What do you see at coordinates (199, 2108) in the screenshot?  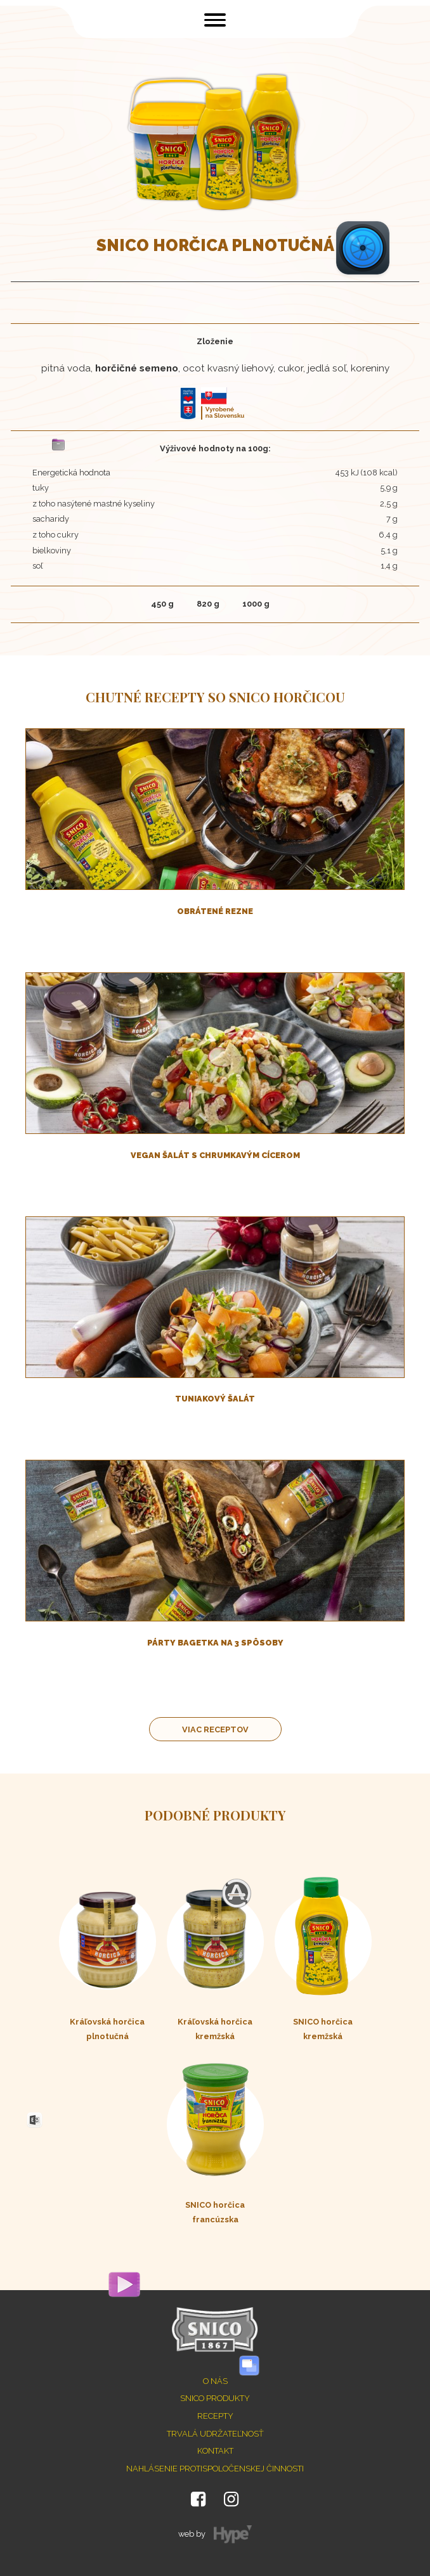 I see `open your public shared folder` at bounding box center [199, 2108].